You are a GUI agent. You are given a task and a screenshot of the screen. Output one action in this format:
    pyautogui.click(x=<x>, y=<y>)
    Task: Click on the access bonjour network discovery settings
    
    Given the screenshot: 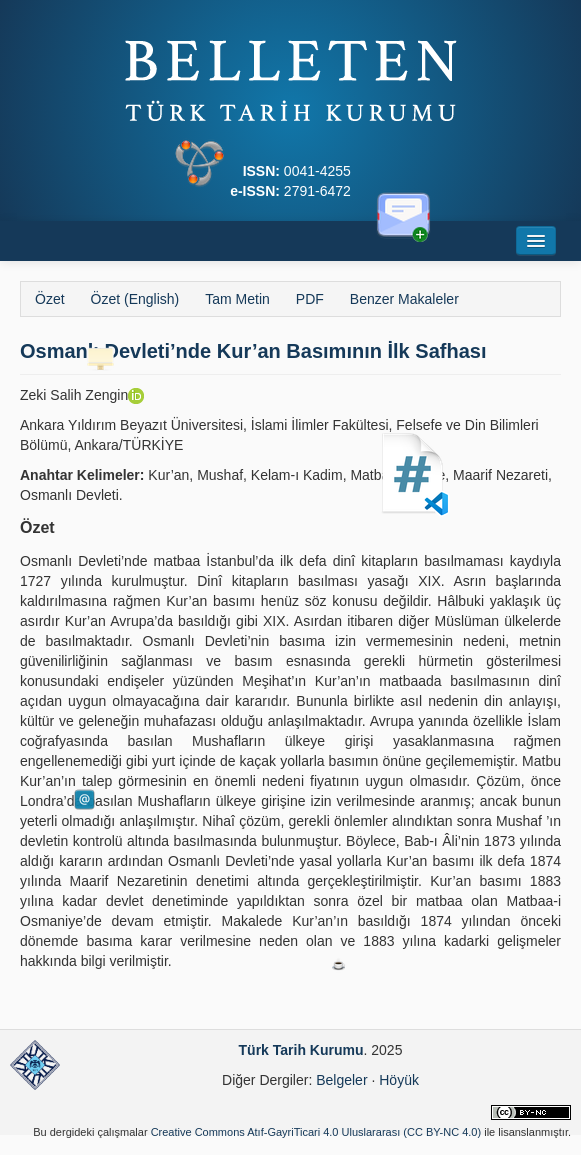 What is the action you would take?
    pyautogui.click(x=199, y=163)
    